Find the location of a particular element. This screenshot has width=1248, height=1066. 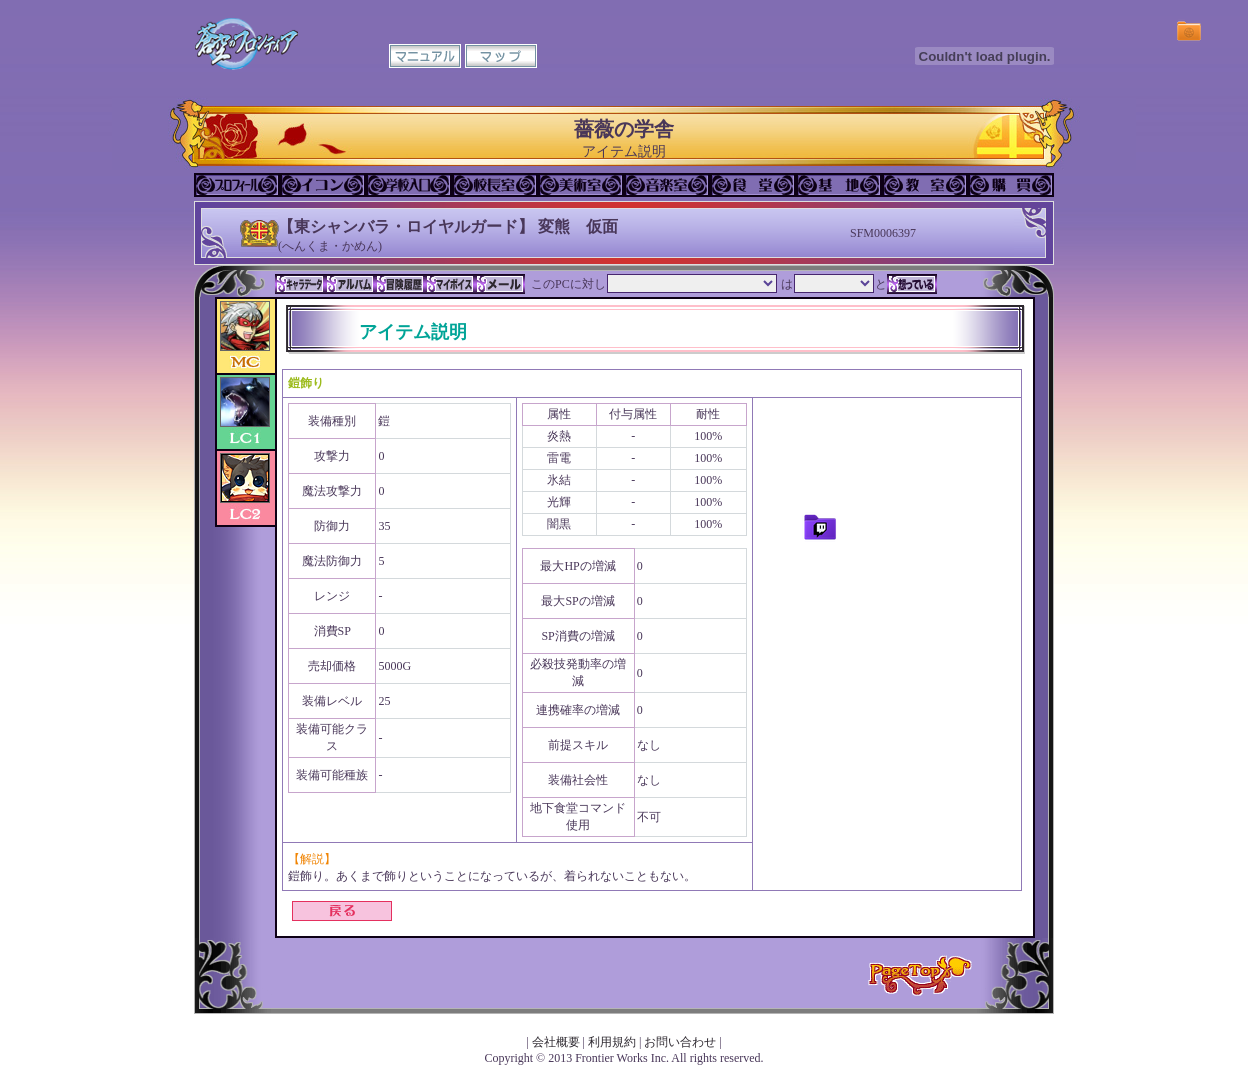

open folder containing html or web files is located at coordinates (1189, 31).